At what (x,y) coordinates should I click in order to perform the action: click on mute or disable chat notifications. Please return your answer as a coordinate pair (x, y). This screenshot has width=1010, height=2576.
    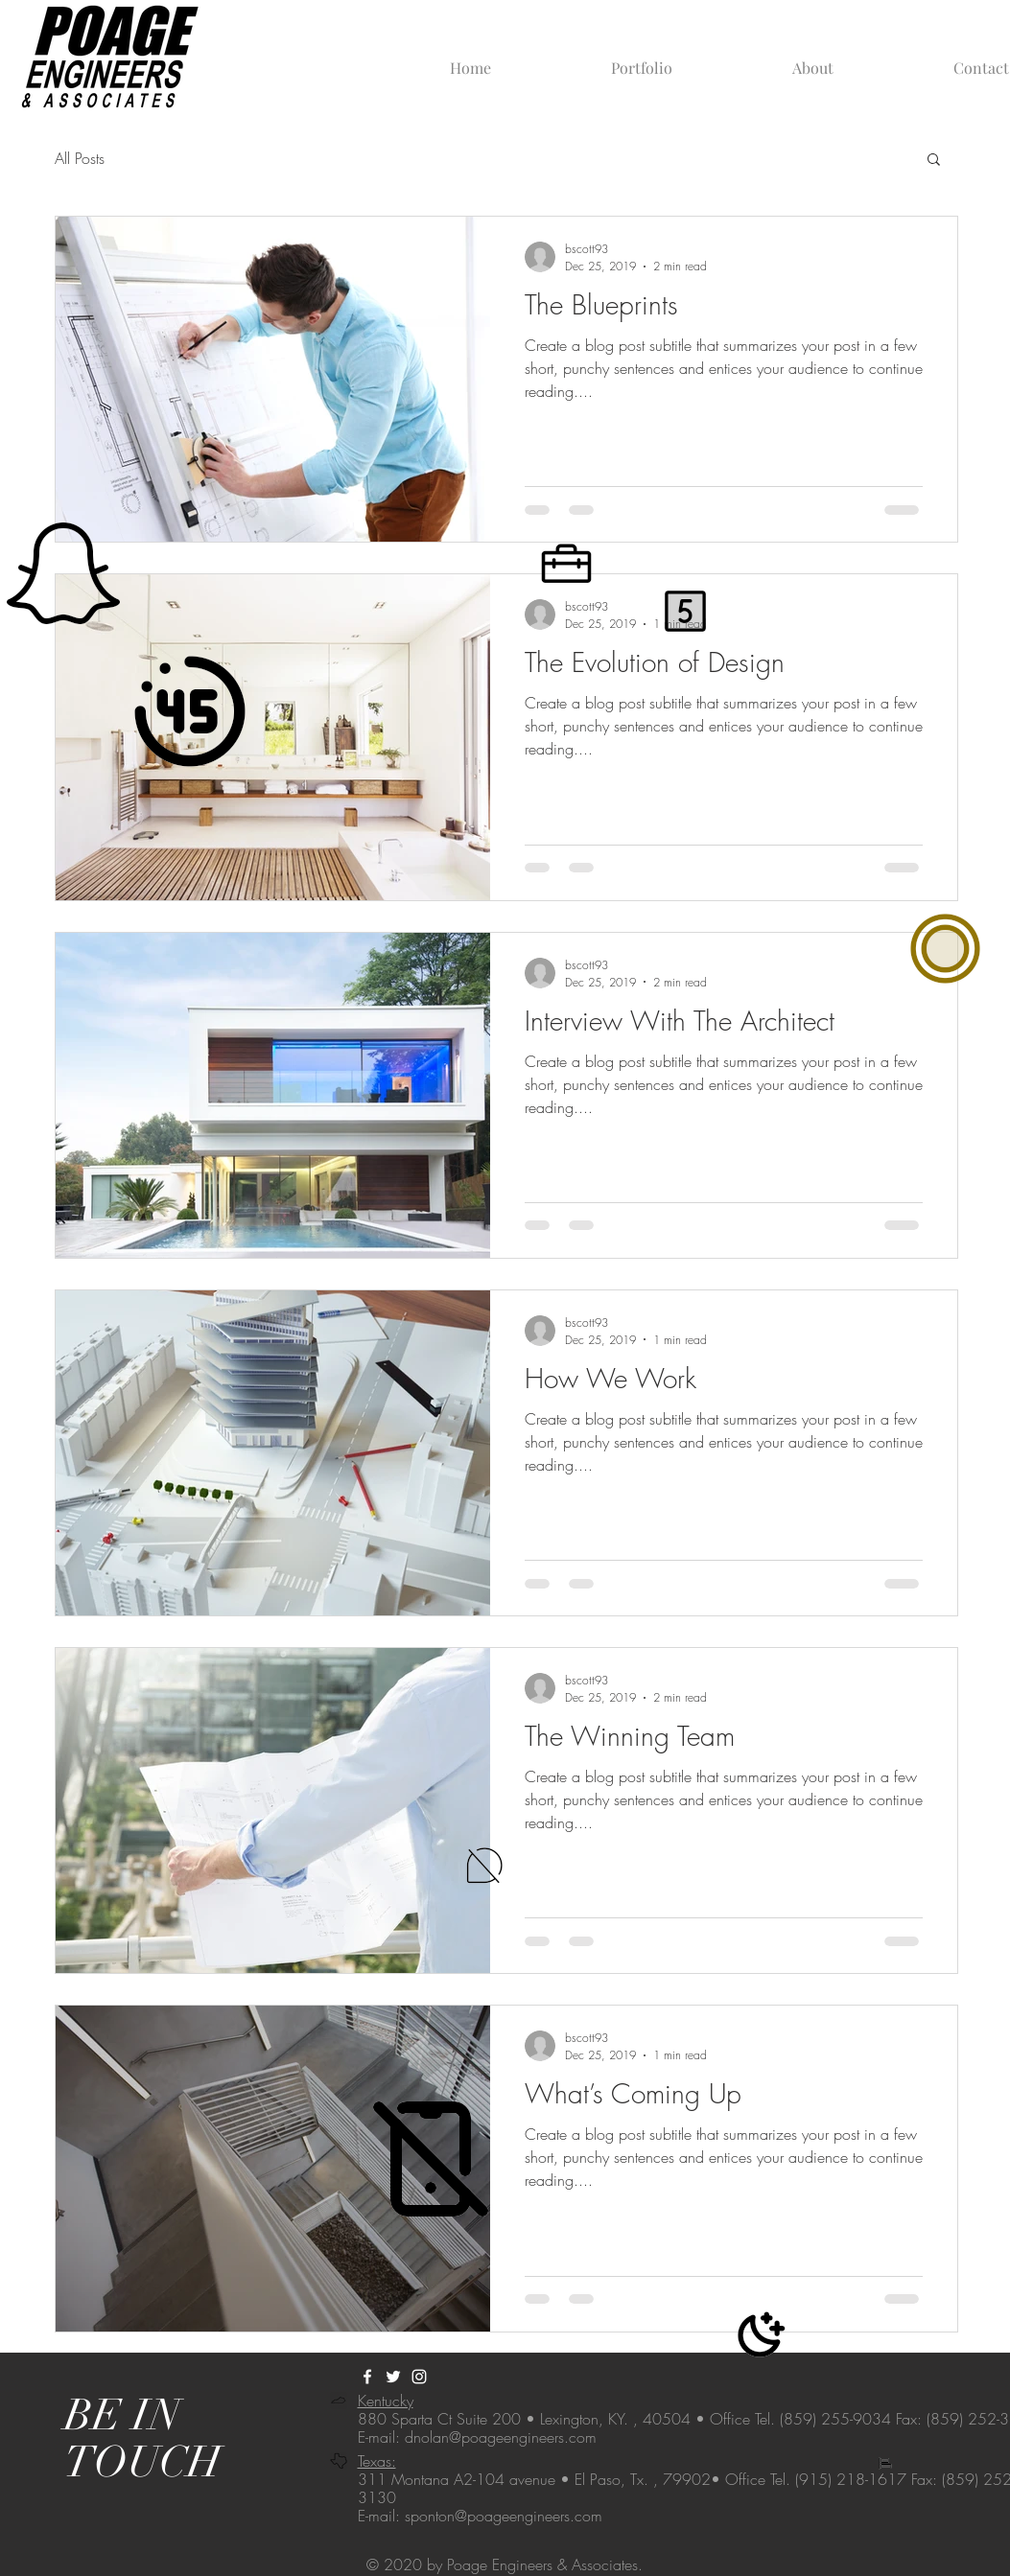
    Looking at the image, I should click on (483, 1866).